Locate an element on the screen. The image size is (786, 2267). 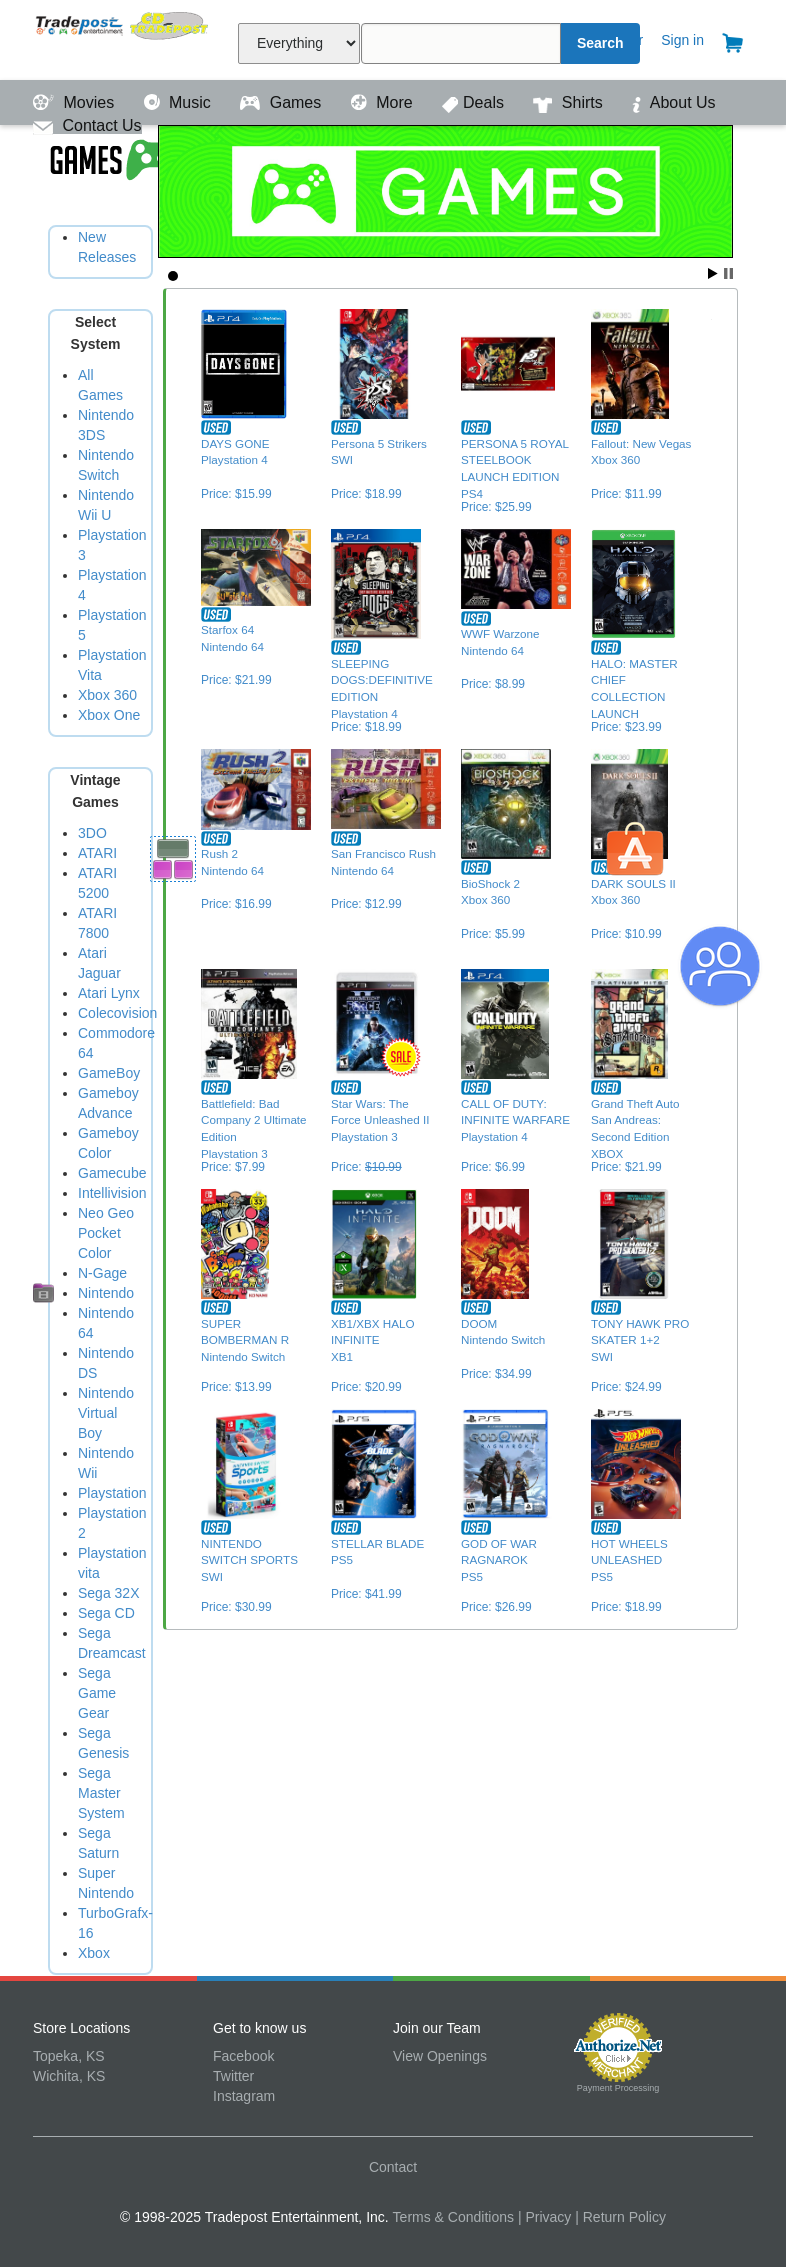
switch user account is located at coordinates (720, 966).